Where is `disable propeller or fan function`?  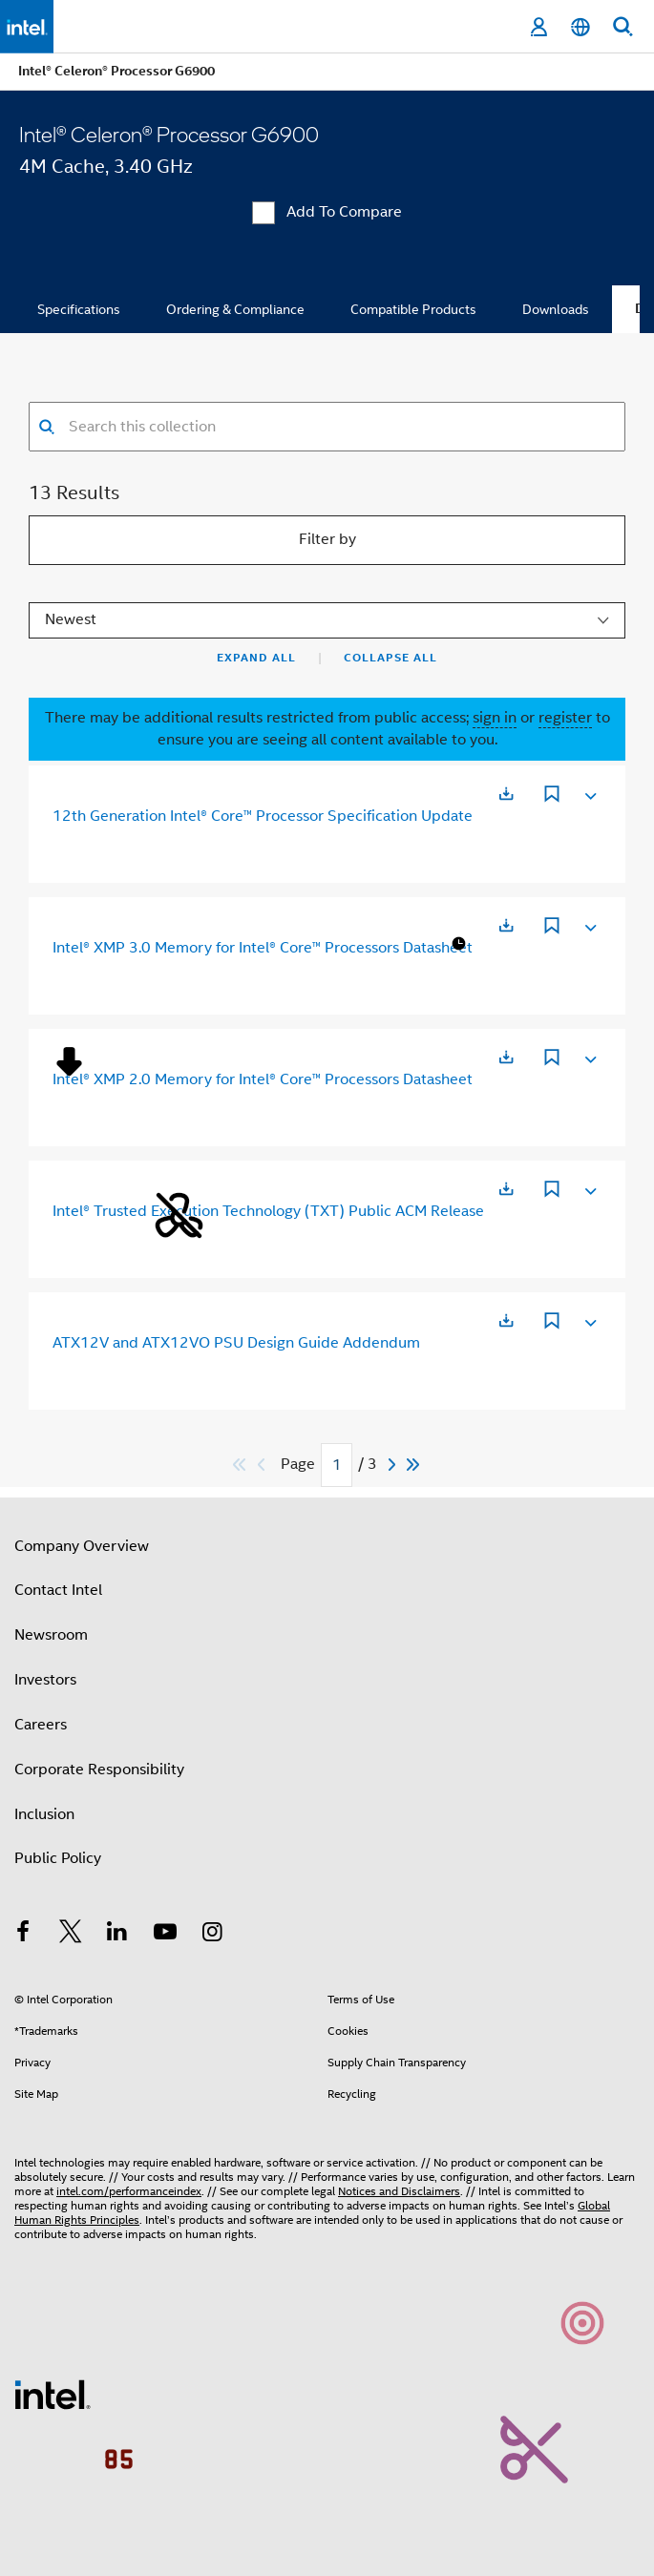
disable propeller or fan function is located at coordinates (179, 1215).